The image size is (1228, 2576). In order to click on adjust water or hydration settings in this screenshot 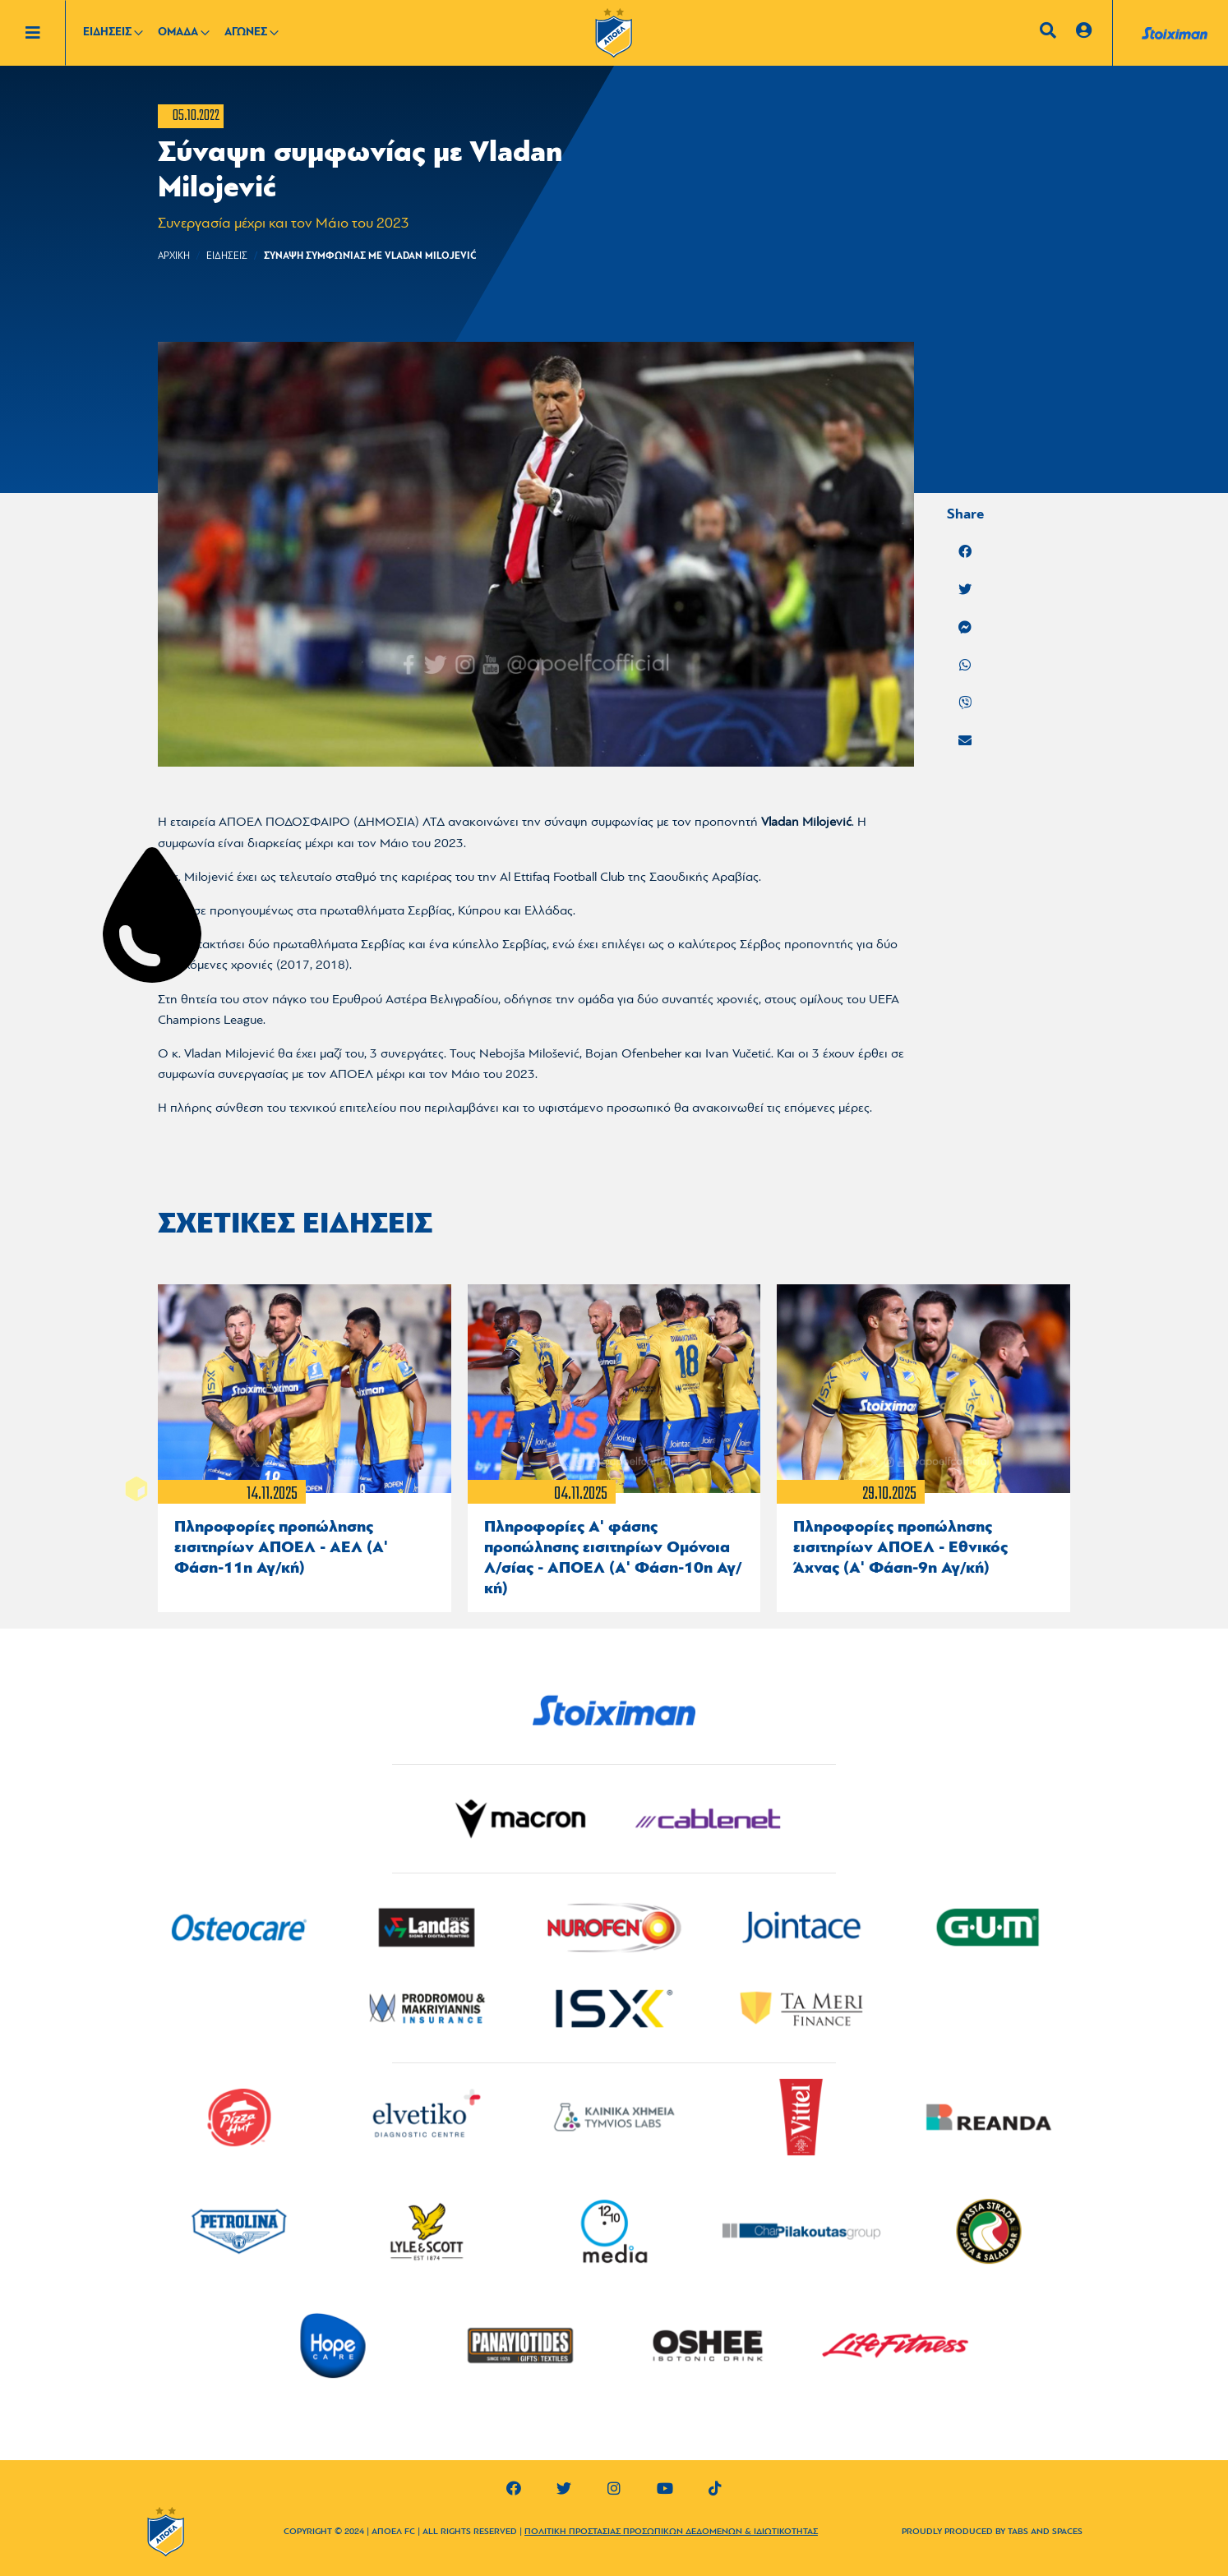, I will do `click(152, 917)`.